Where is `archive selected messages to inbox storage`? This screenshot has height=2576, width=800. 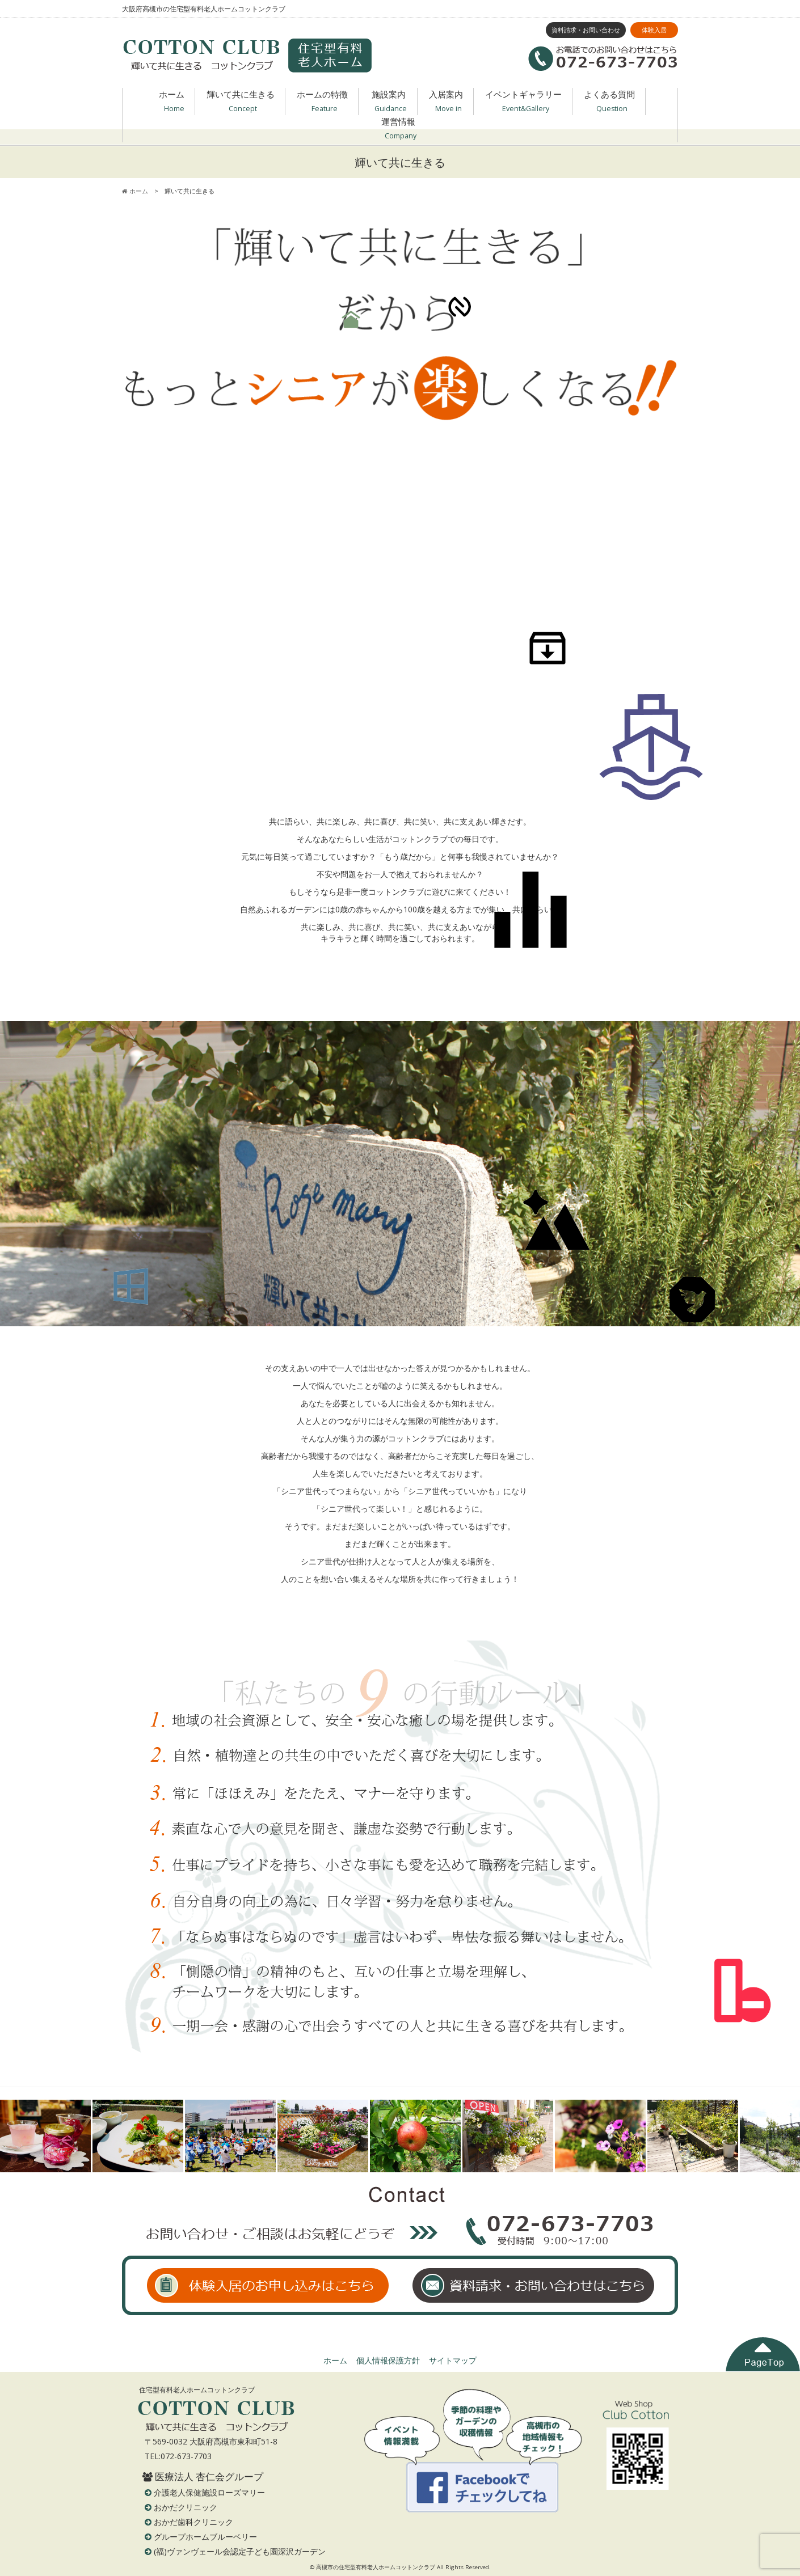
archive selected messages to inbox storage is located at coordinates (548, 648).